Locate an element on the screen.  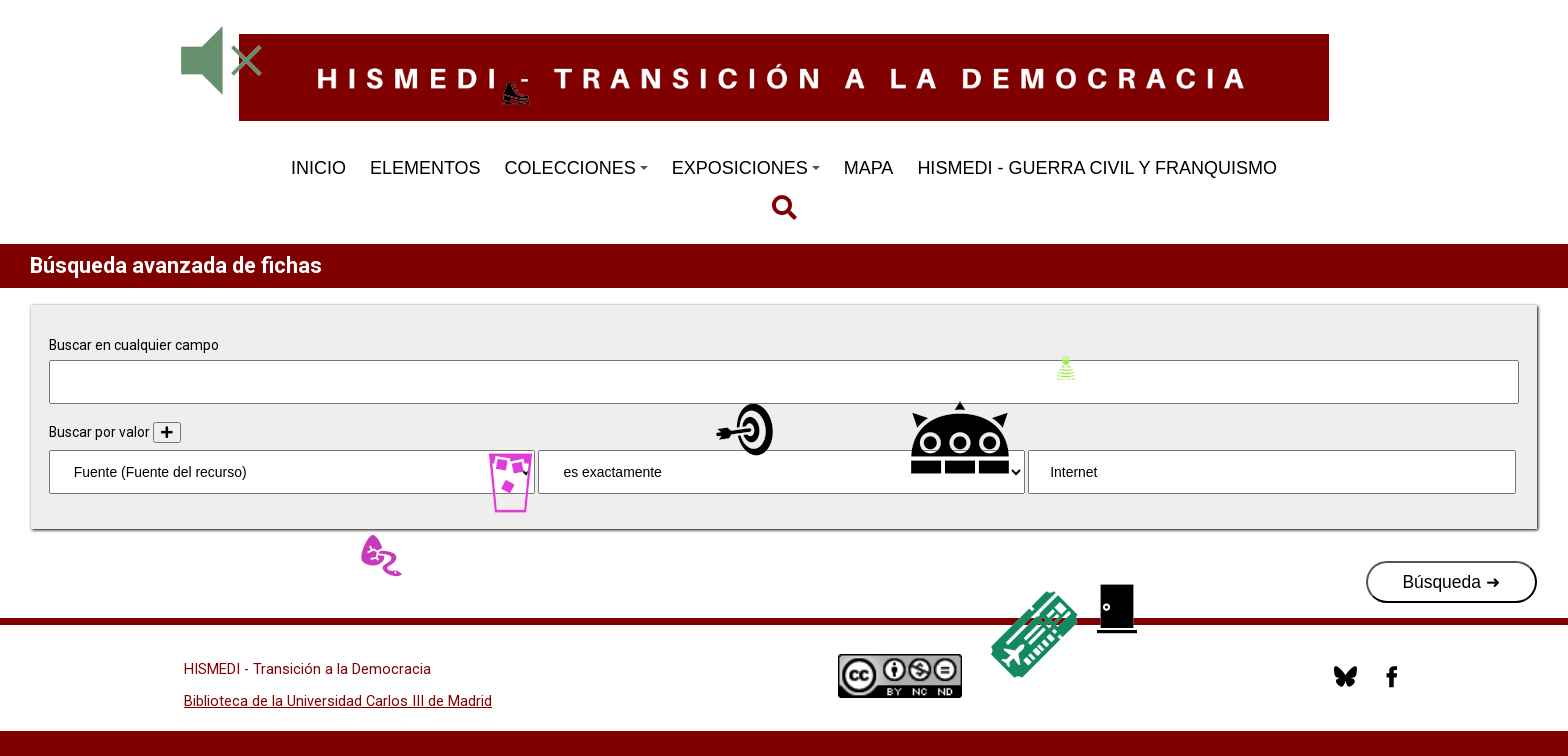
exit the current screen or application is located at coordinates (1117, 608).